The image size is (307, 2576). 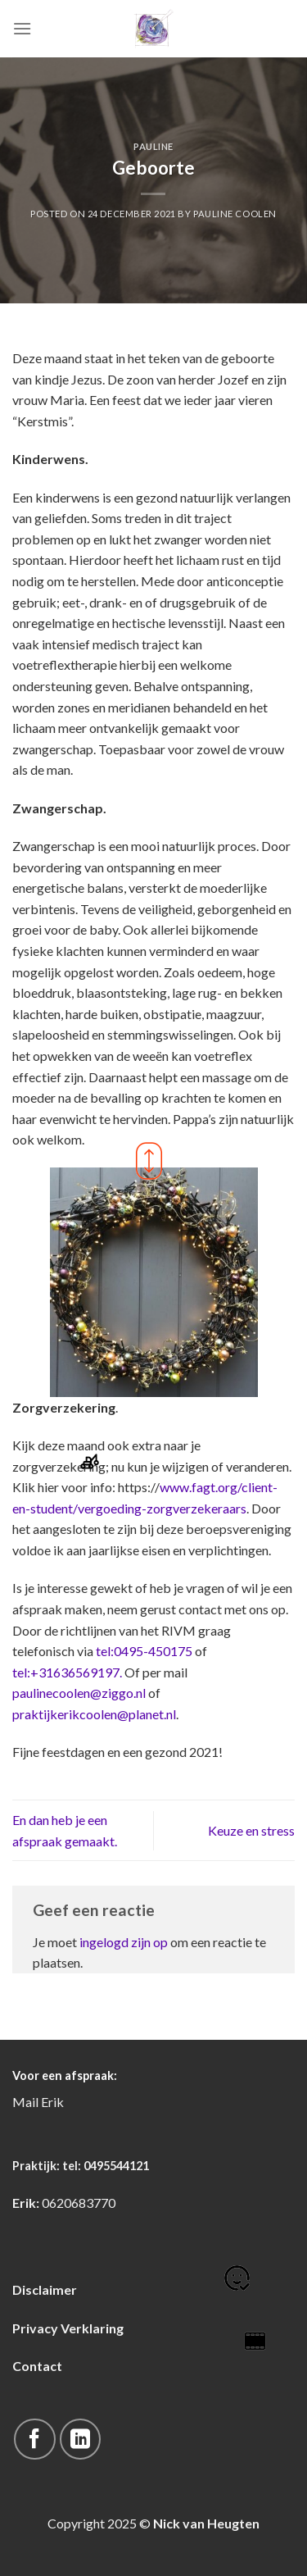 What do you see at coordinates (90, 1462) in the screenshot?
I see `demolition or destruction tool` at bounding box center [90, 1462].